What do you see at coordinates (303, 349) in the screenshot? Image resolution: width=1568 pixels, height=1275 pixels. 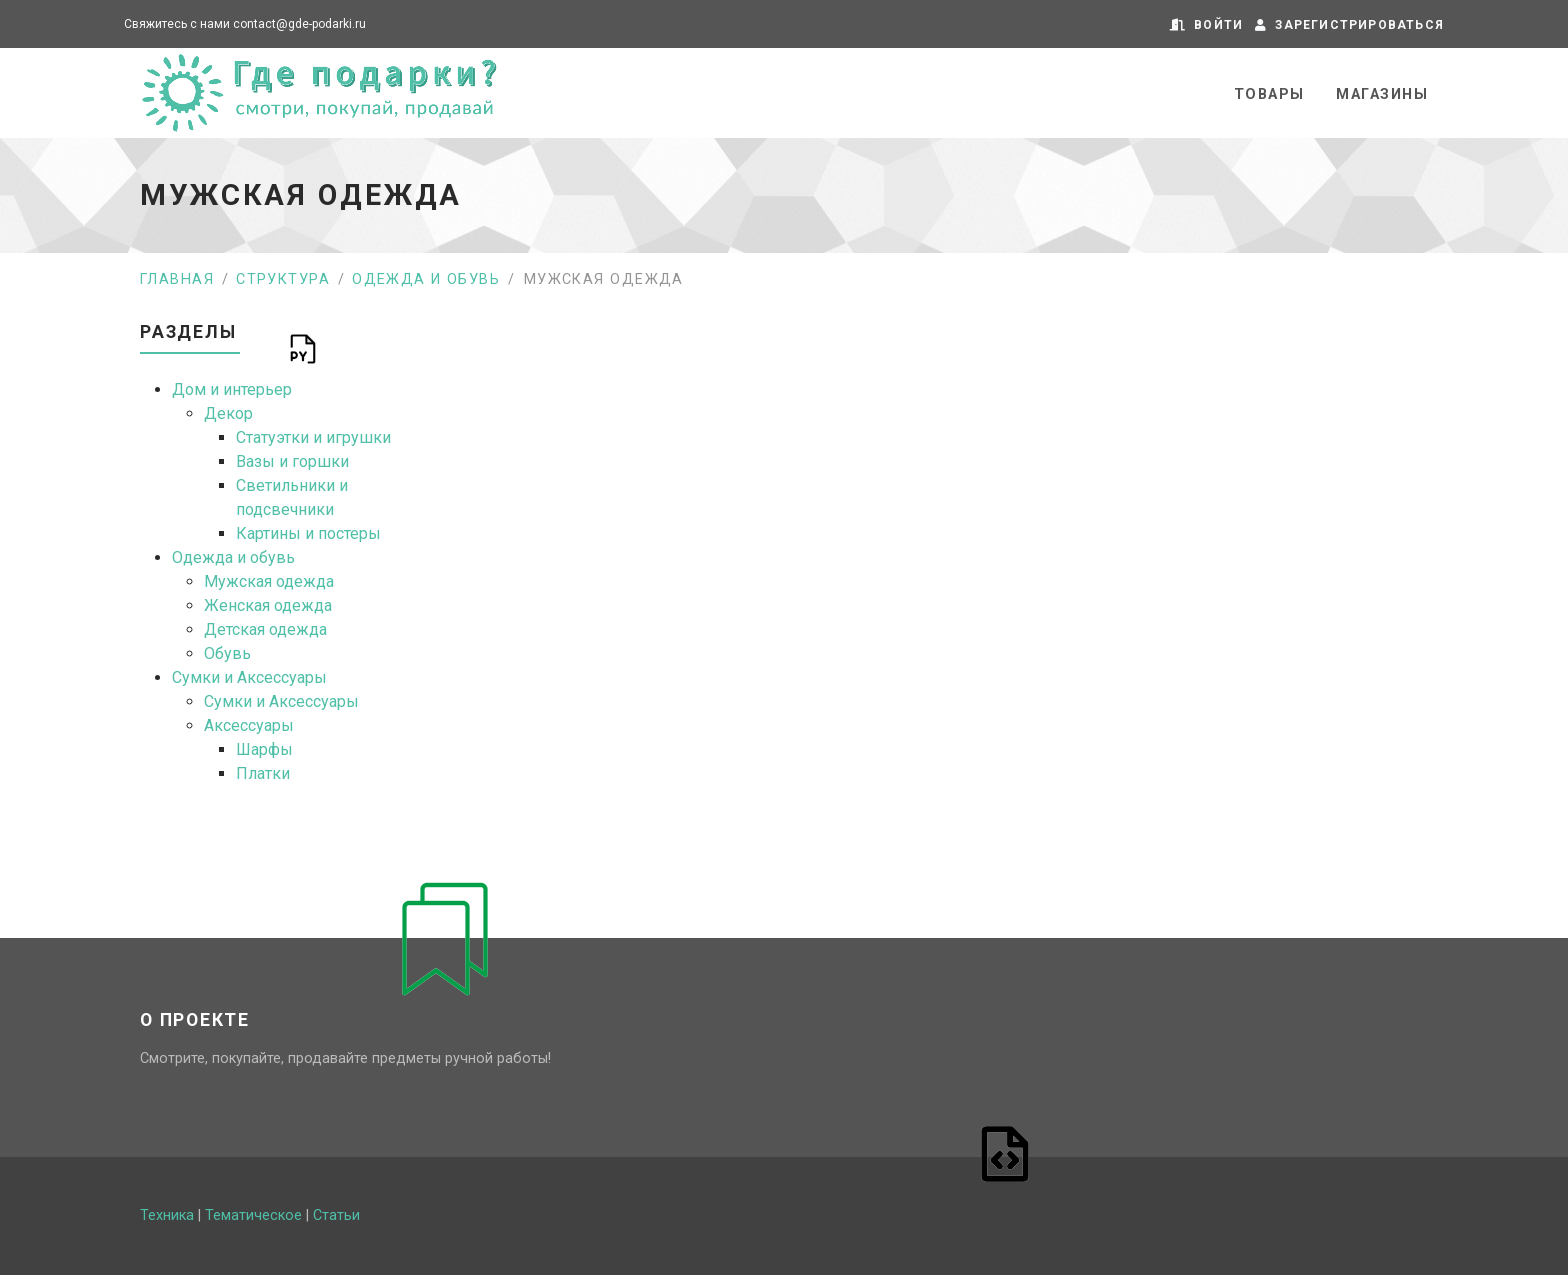 I see `open a python file` at bounding box center [303, 349].